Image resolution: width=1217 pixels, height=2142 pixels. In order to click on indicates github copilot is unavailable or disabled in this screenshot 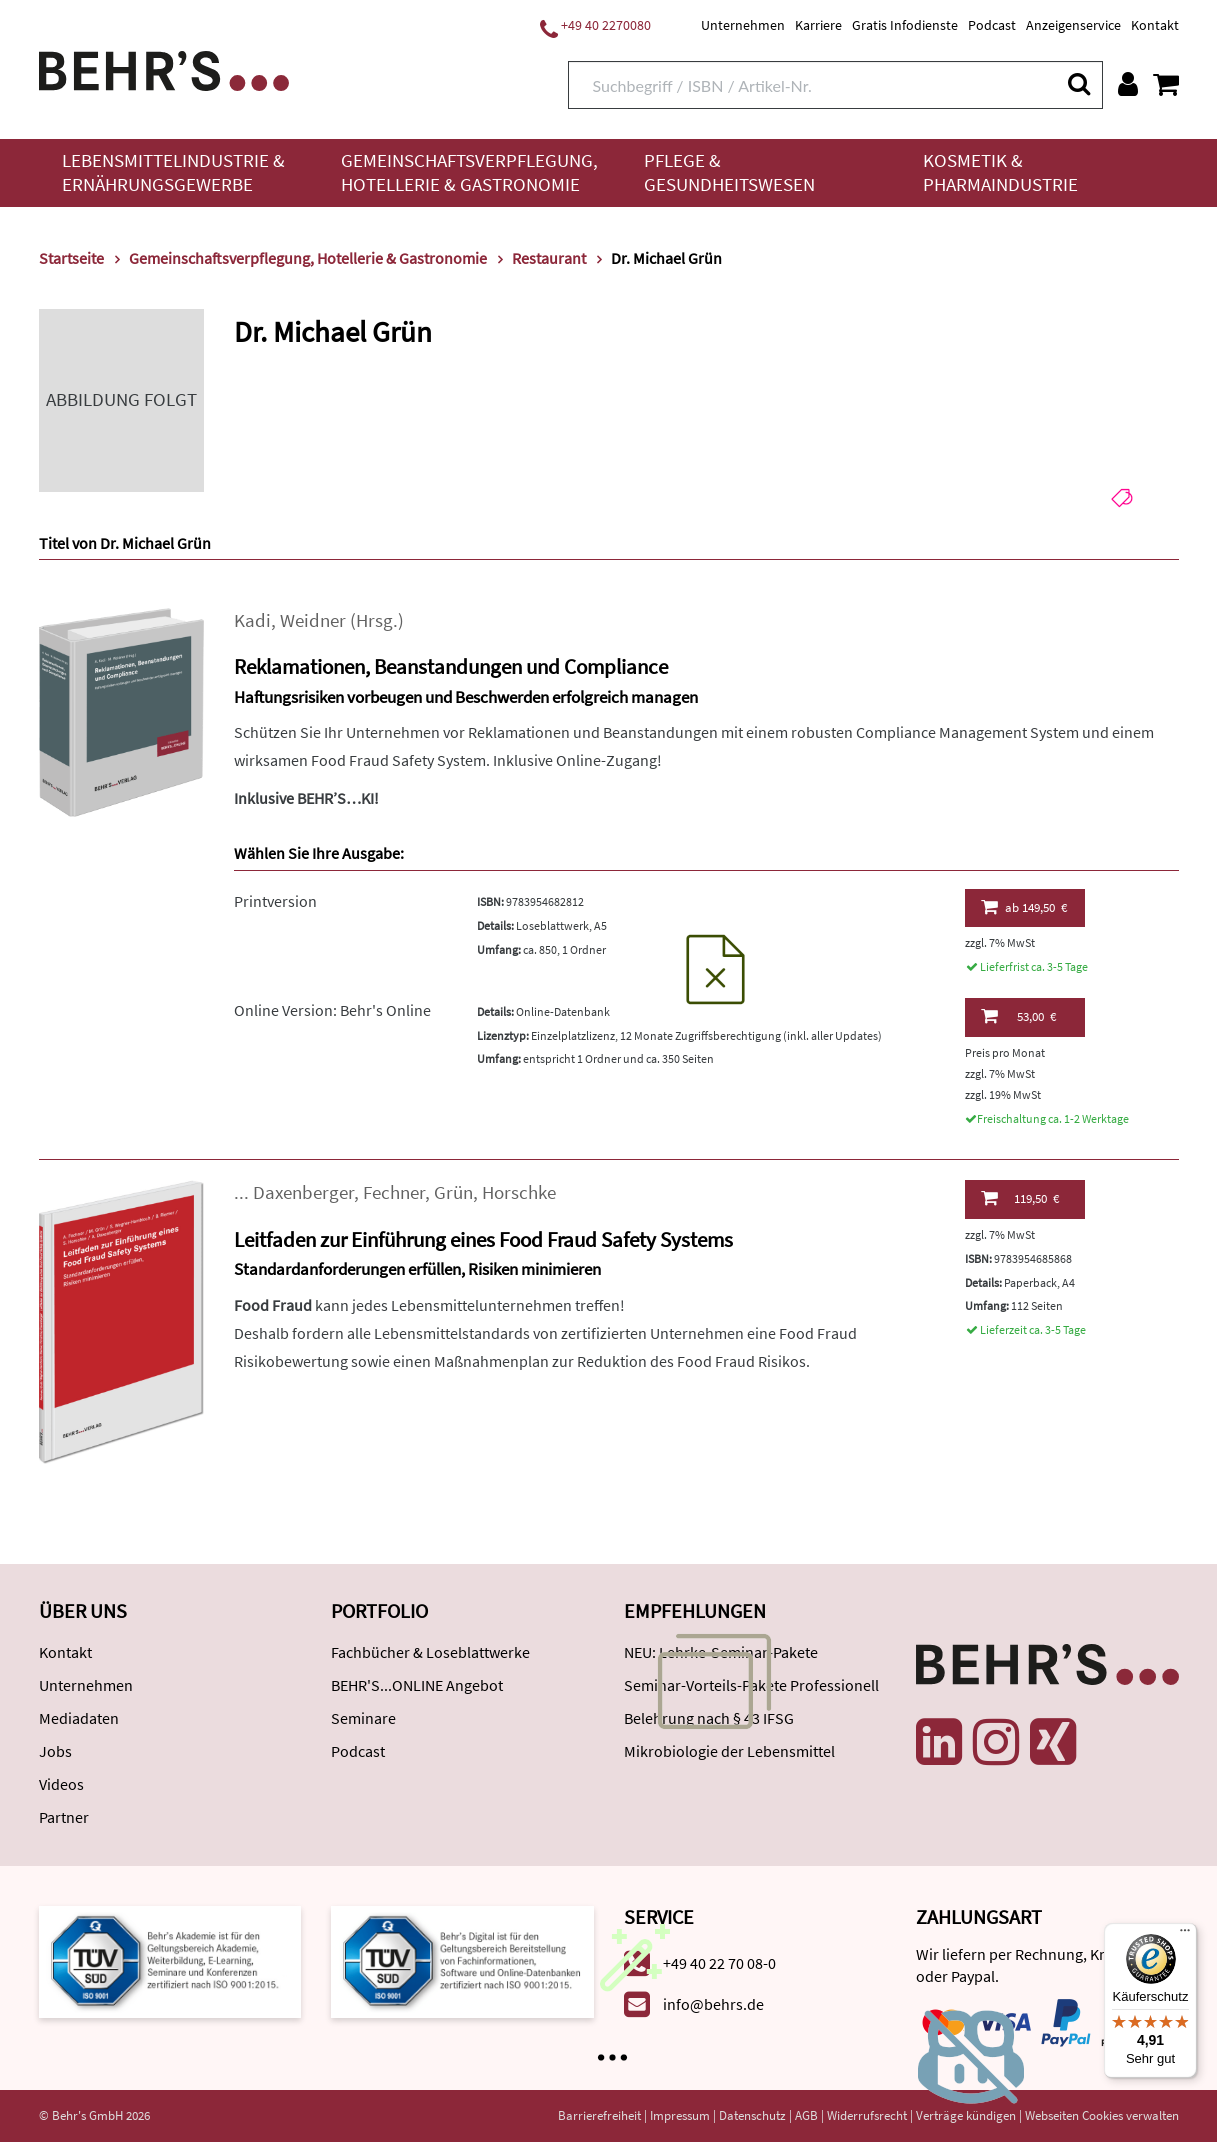, I will do `click(971, 2057)`.